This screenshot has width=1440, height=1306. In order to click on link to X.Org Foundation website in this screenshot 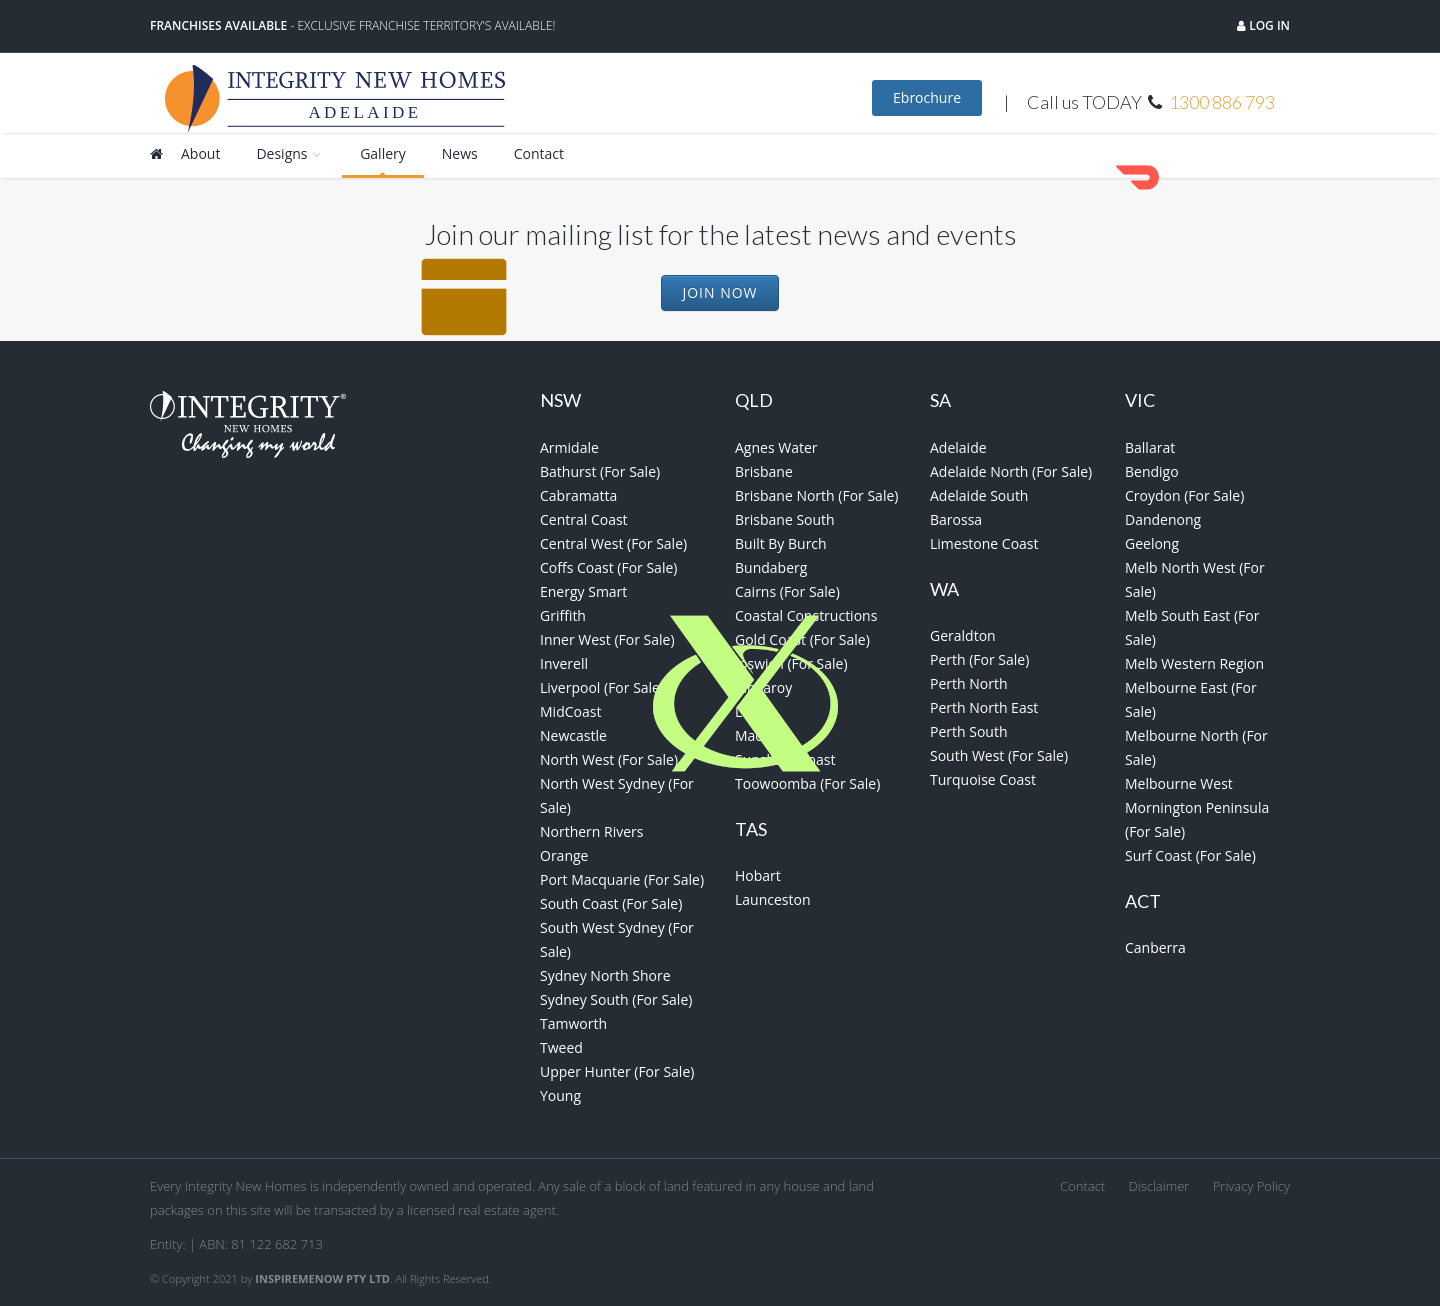, I will do `click(745, 693)`.